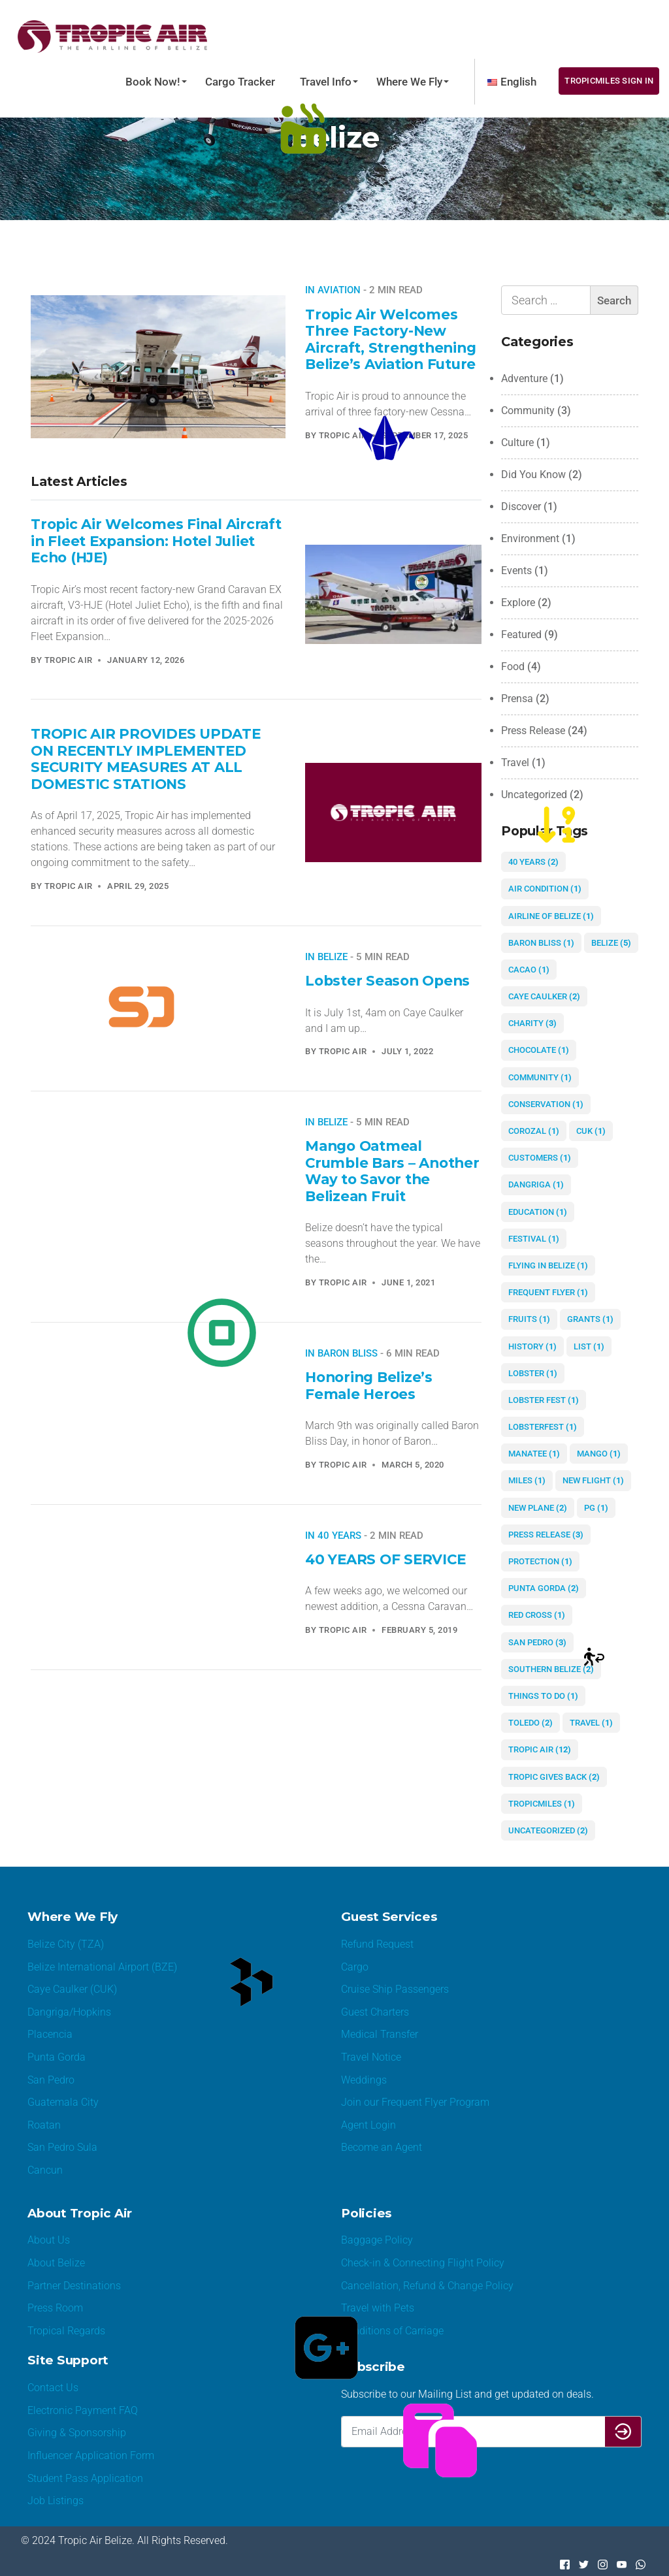 The height and width of the screenshot is (2576, 669). Describe the element at coordinates (326, 2347) in the screenshot. I see `google+ social media link` at that location.